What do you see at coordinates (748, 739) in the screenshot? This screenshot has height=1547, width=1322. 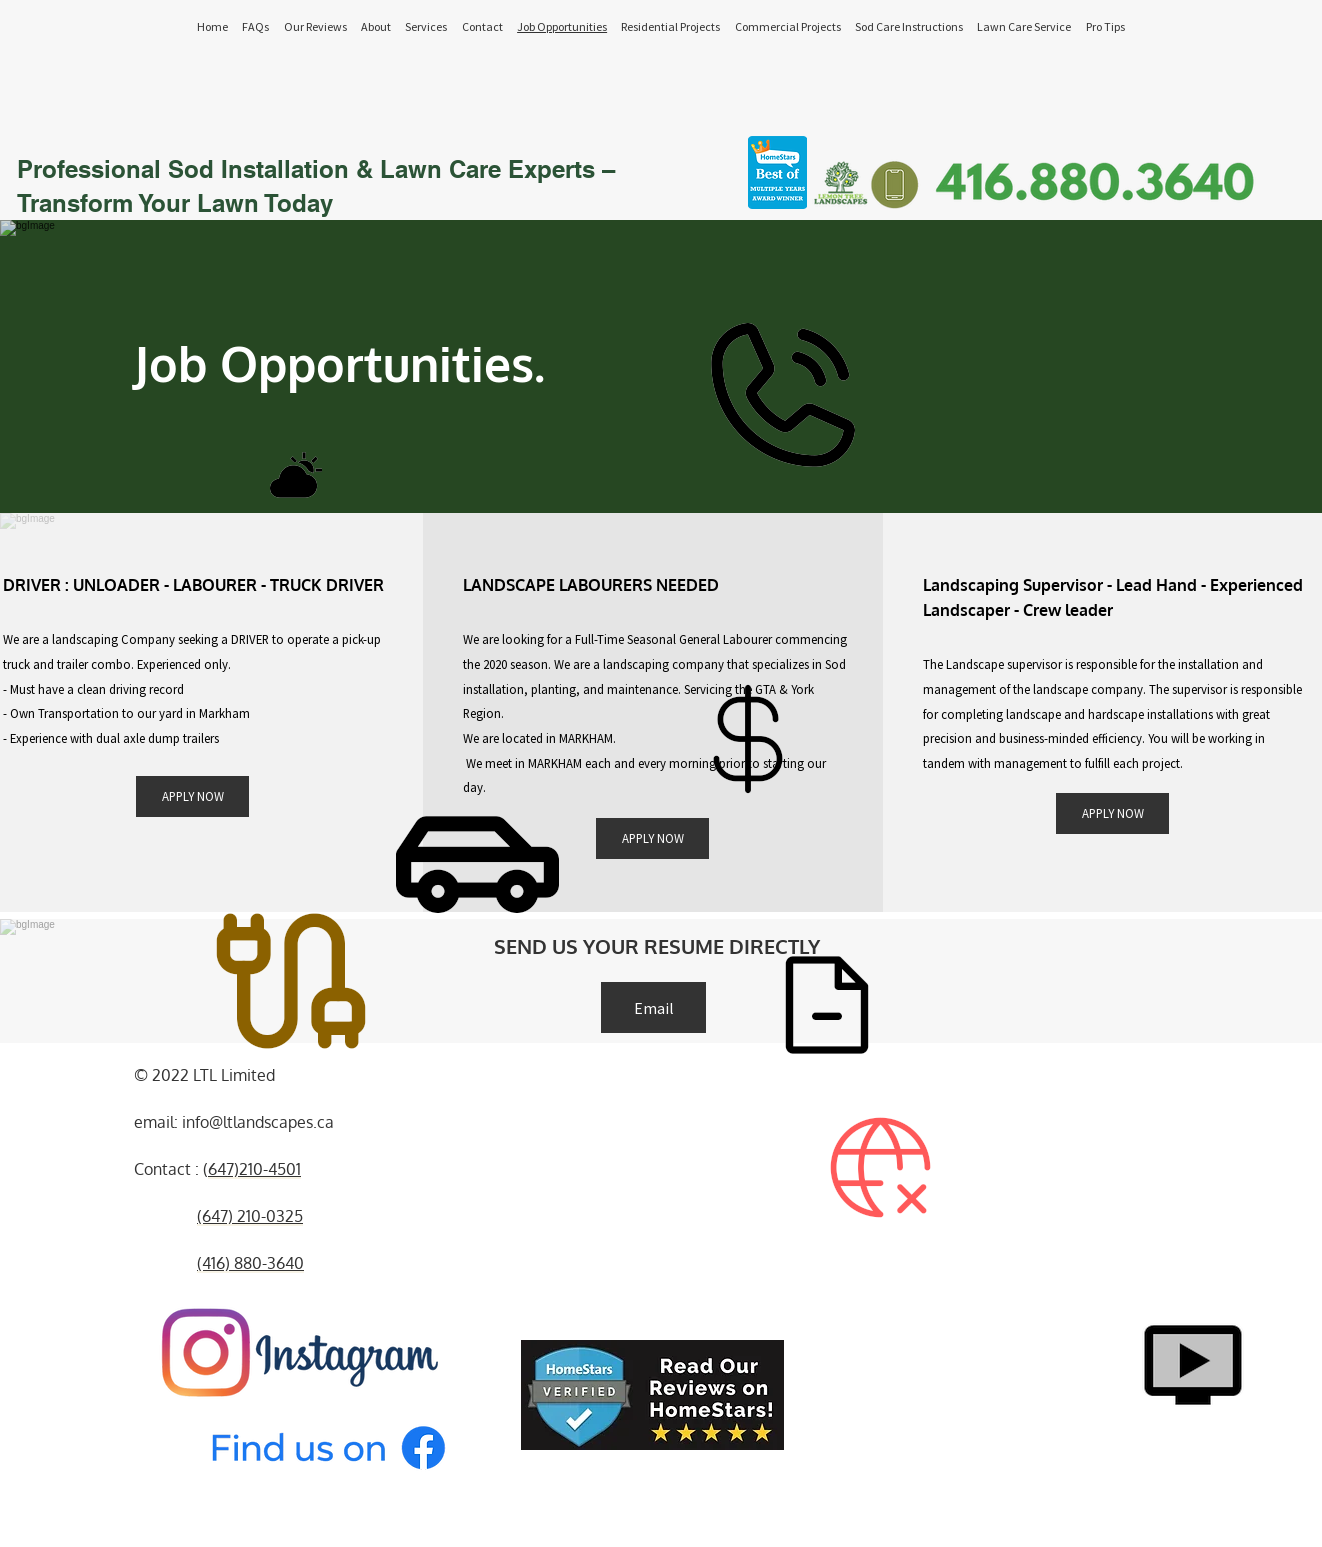 I see `view account balance or financial information` at bounding box center [748, 739].